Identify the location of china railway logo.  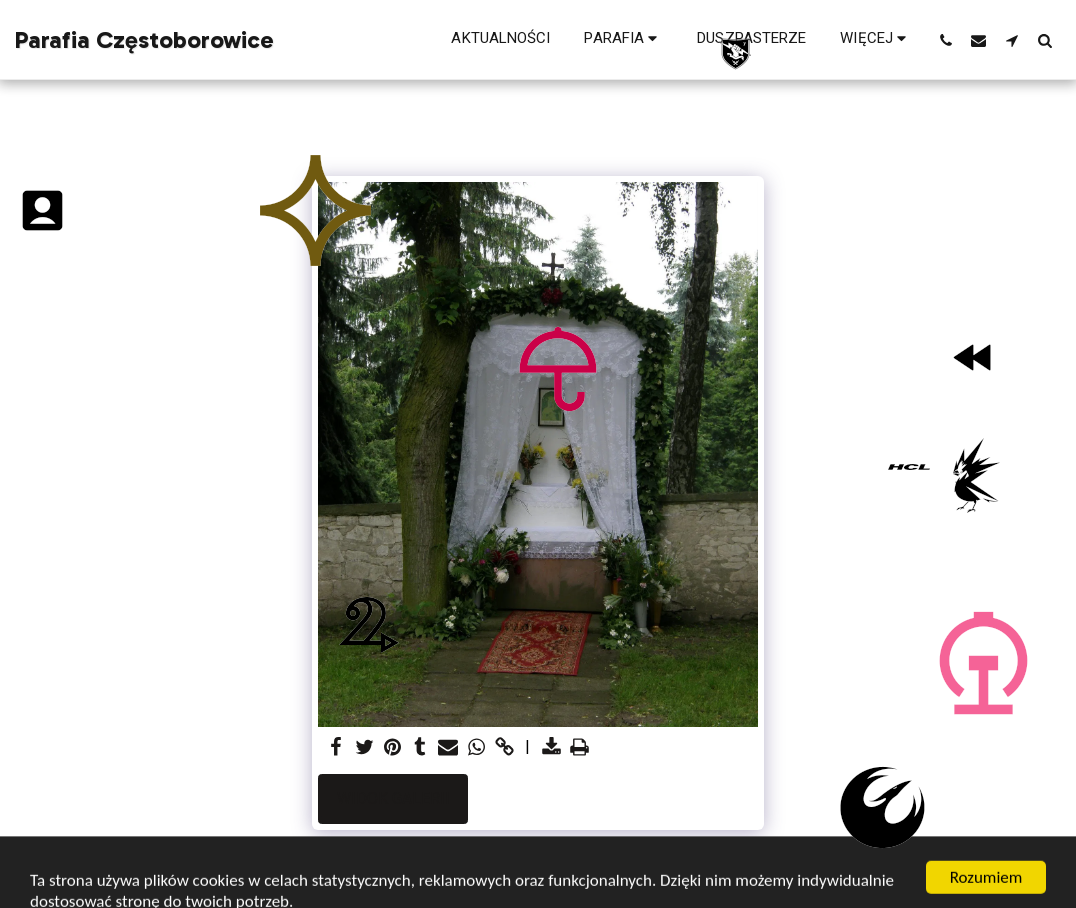
(983, 665).